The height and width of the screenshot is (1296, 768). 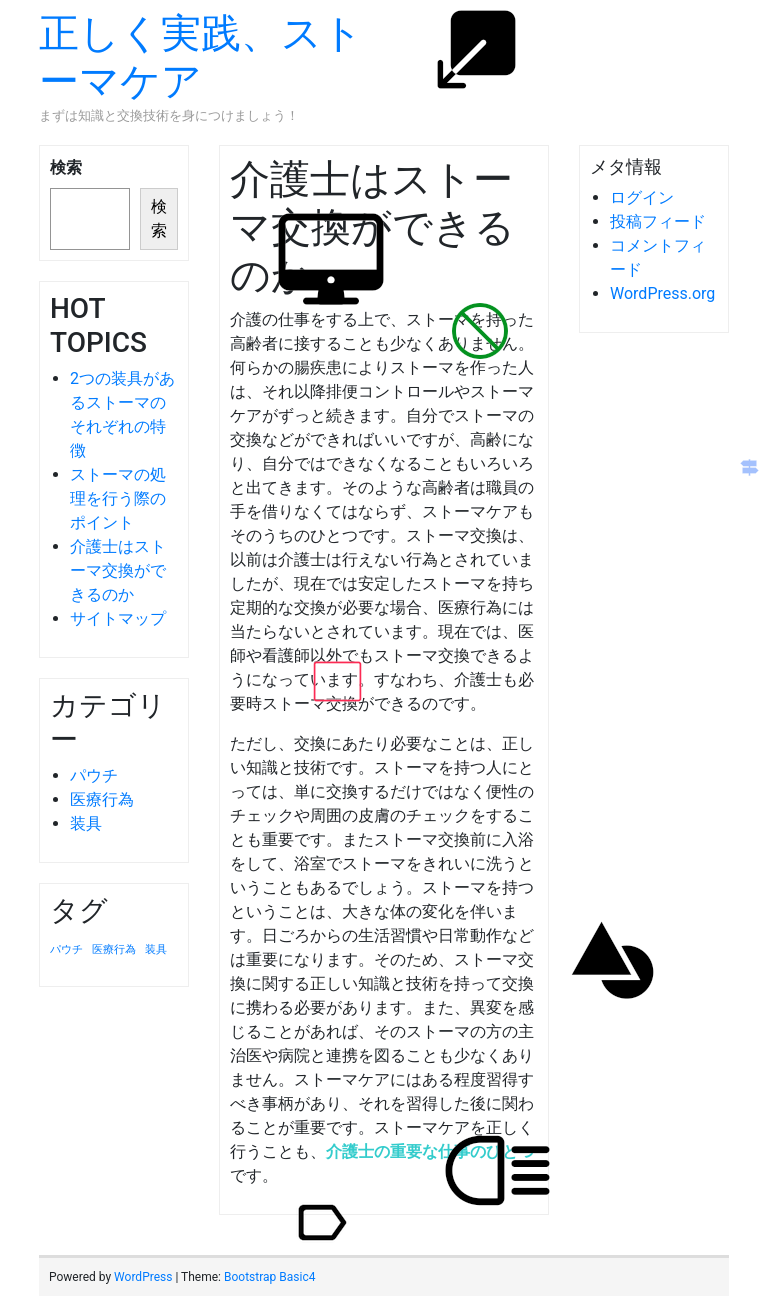 What do you see at coordinates (321, 1222) in the screenshot?
I see `add a label or tag to an item` at bounding box center [321, 1222].